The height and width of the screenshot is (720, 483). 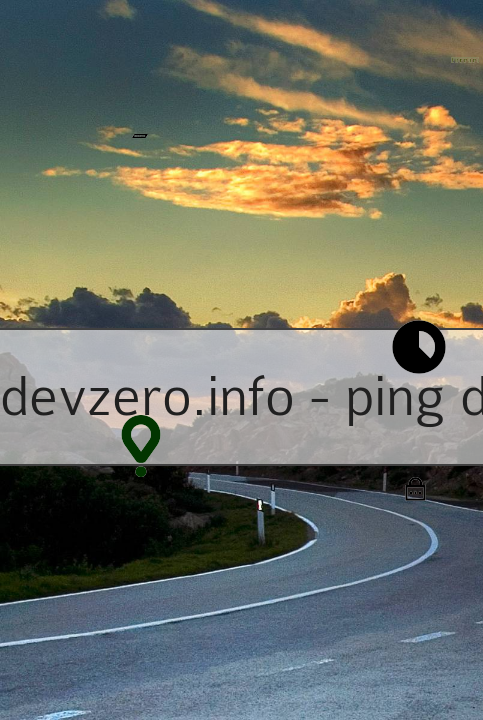 I want to click on open the glovo delivery app, so click(x=141, y=446).